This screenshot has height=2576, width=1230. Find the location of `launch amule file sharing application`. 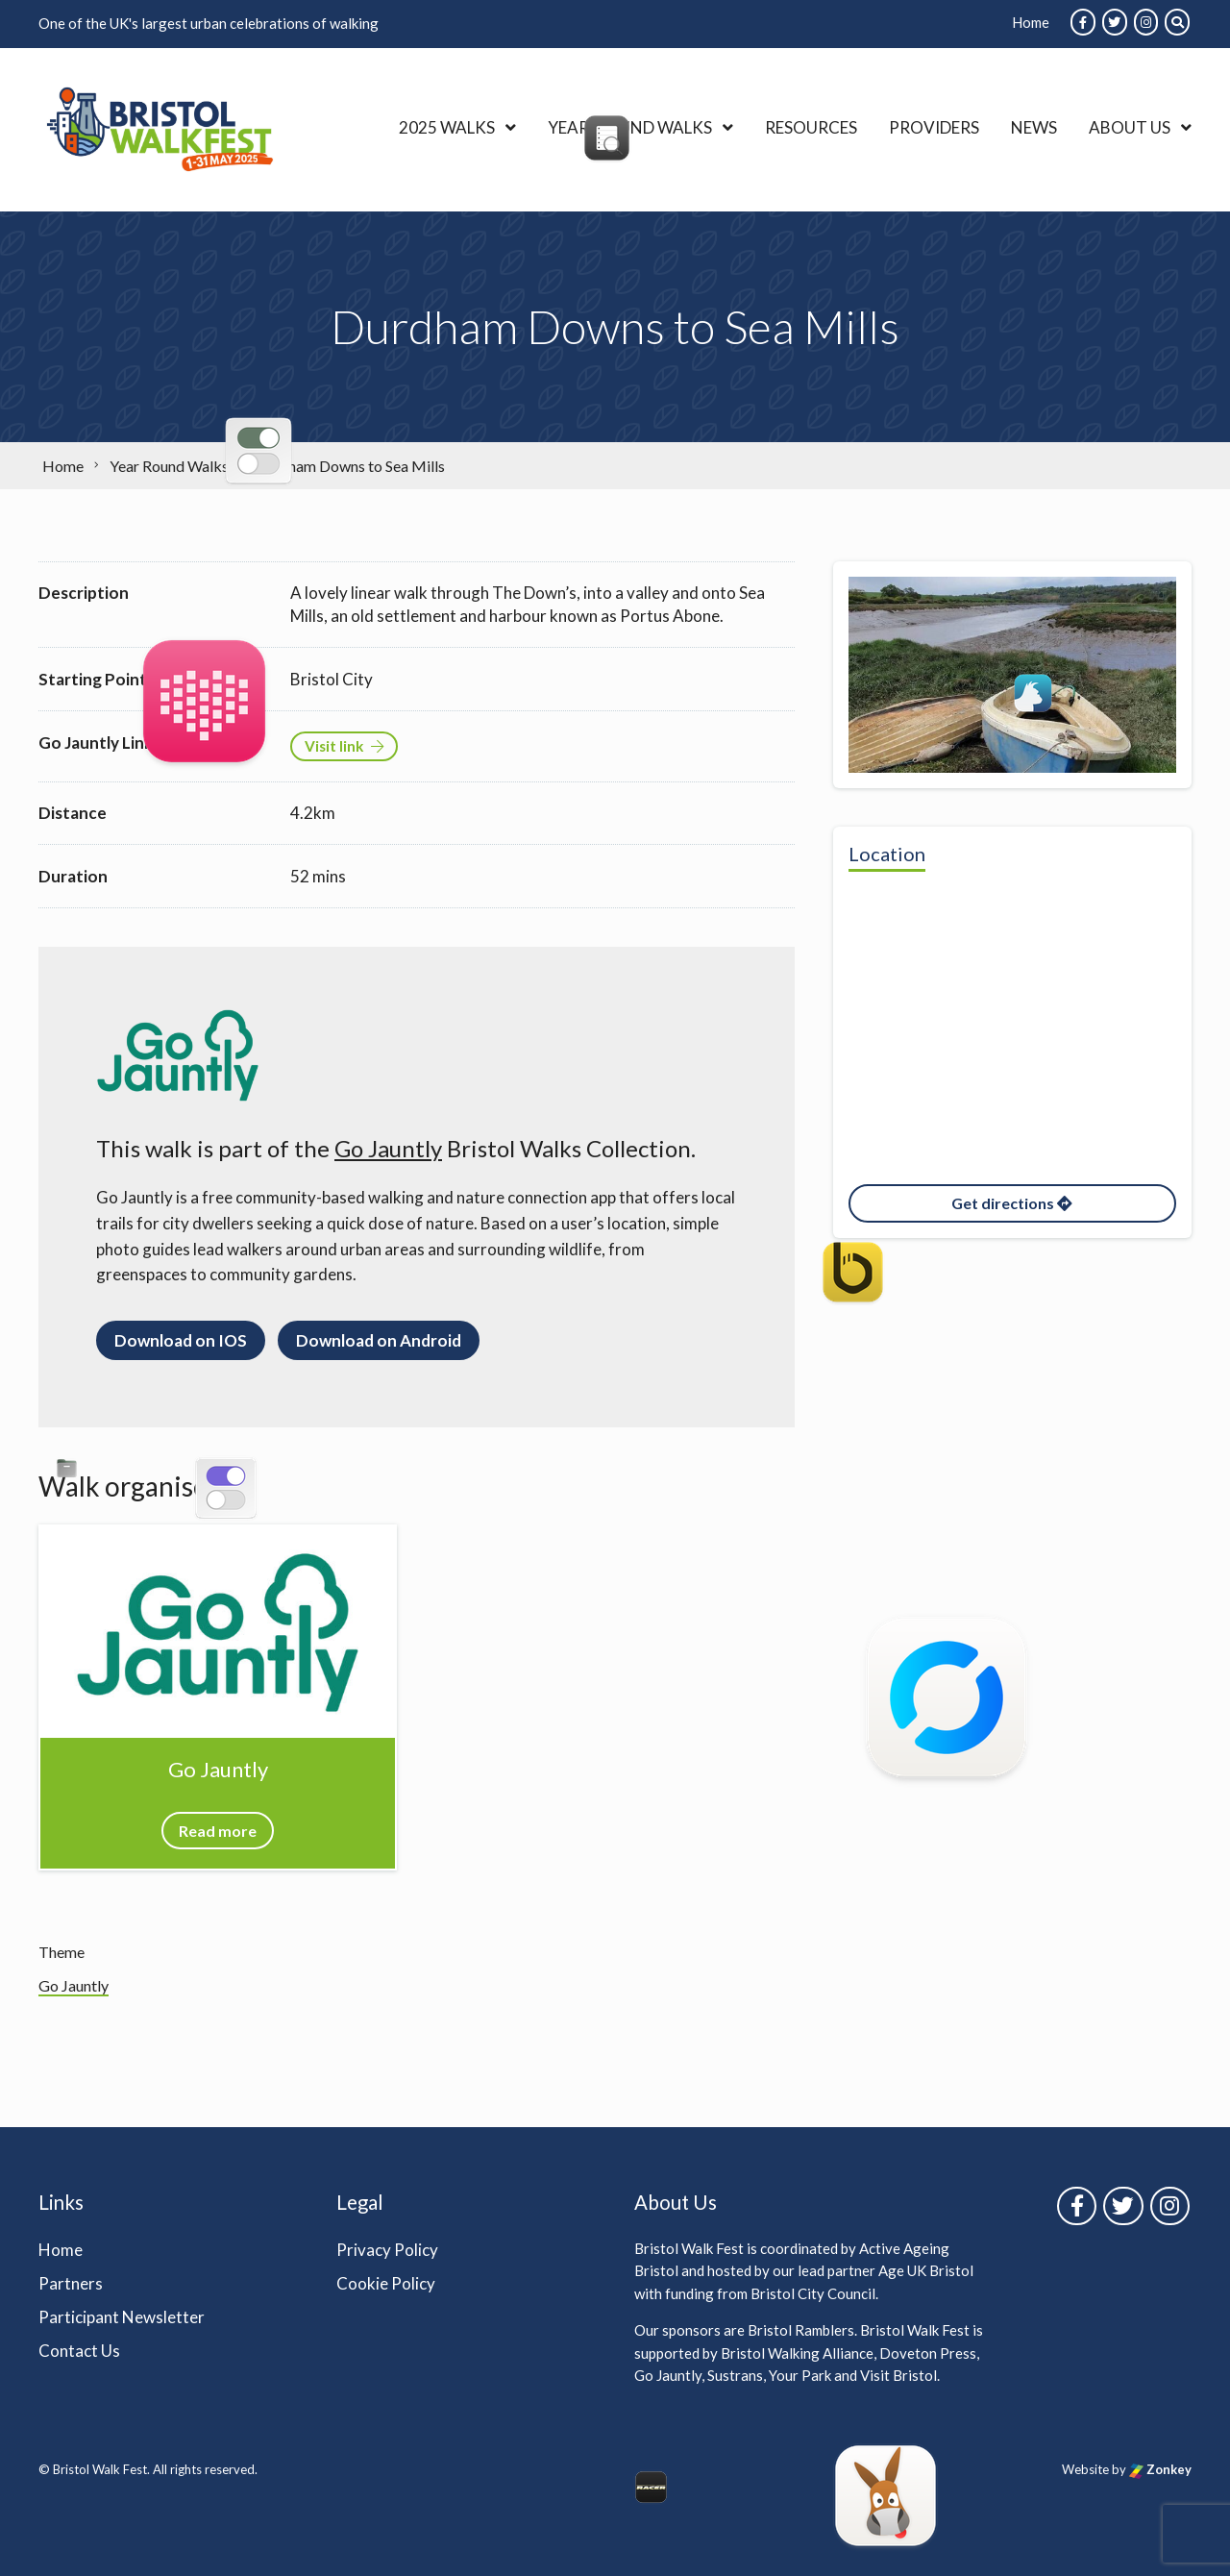

launch amule file sharing application is located at coordinates (885, 2495).